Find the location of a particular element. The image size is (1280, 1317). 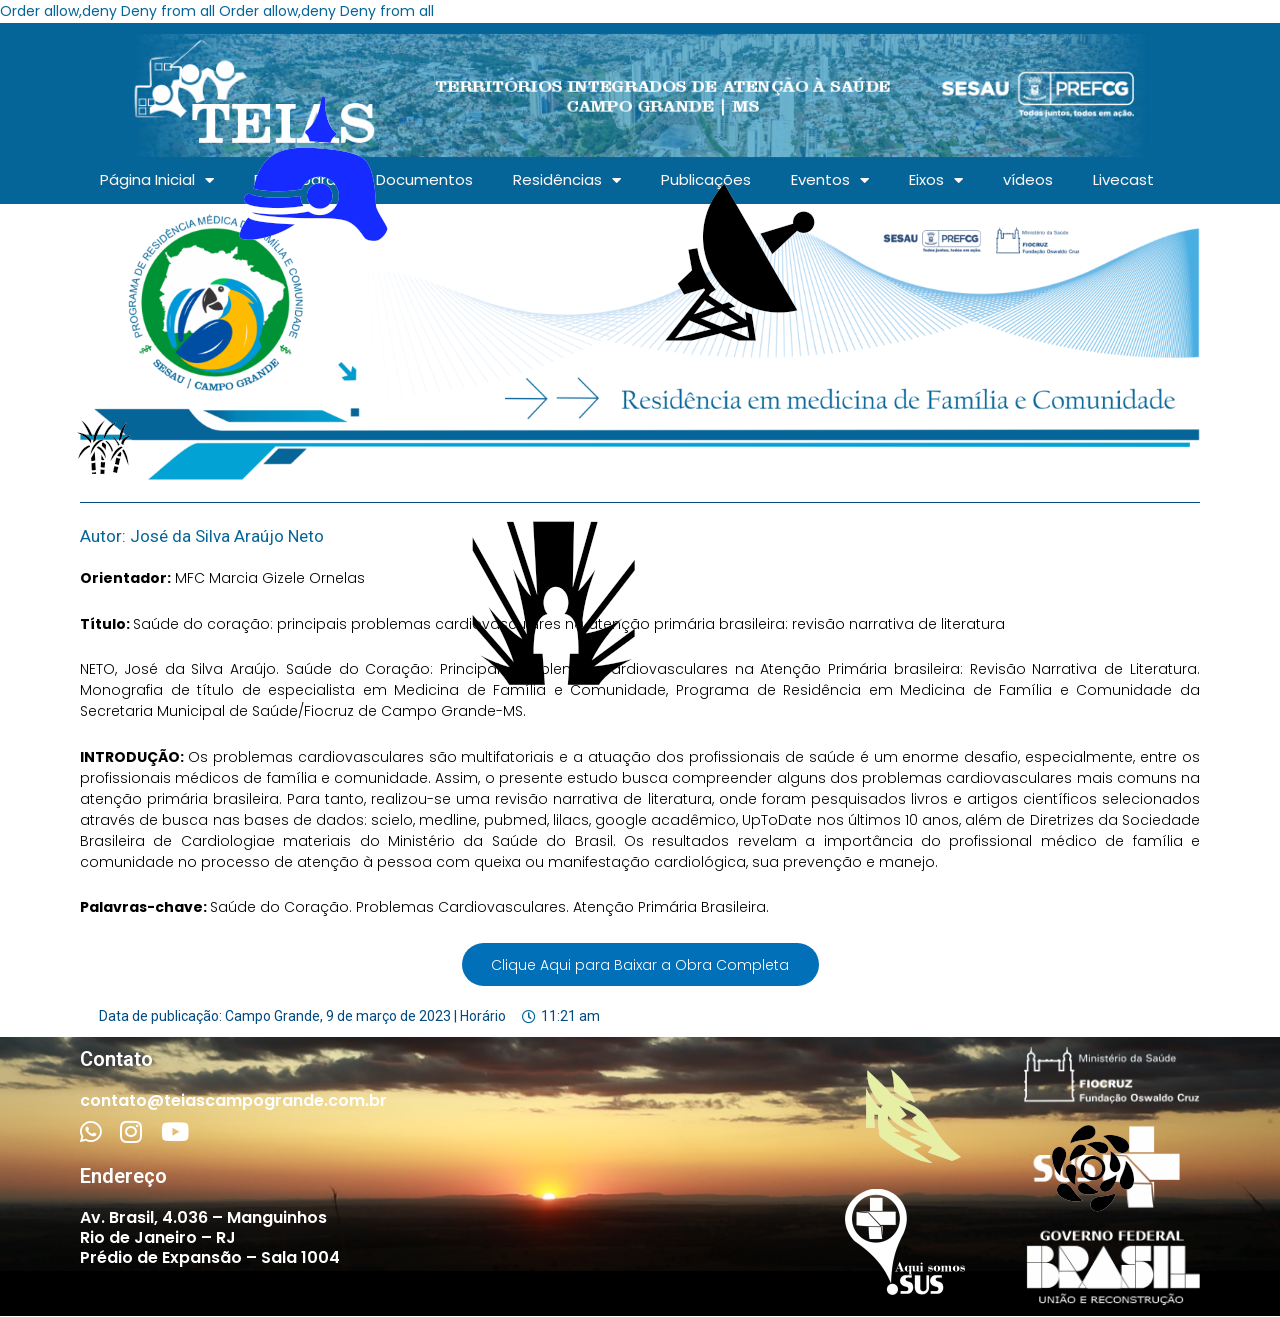

select direwolf as character or faction is located at coordinates (913, 1116).